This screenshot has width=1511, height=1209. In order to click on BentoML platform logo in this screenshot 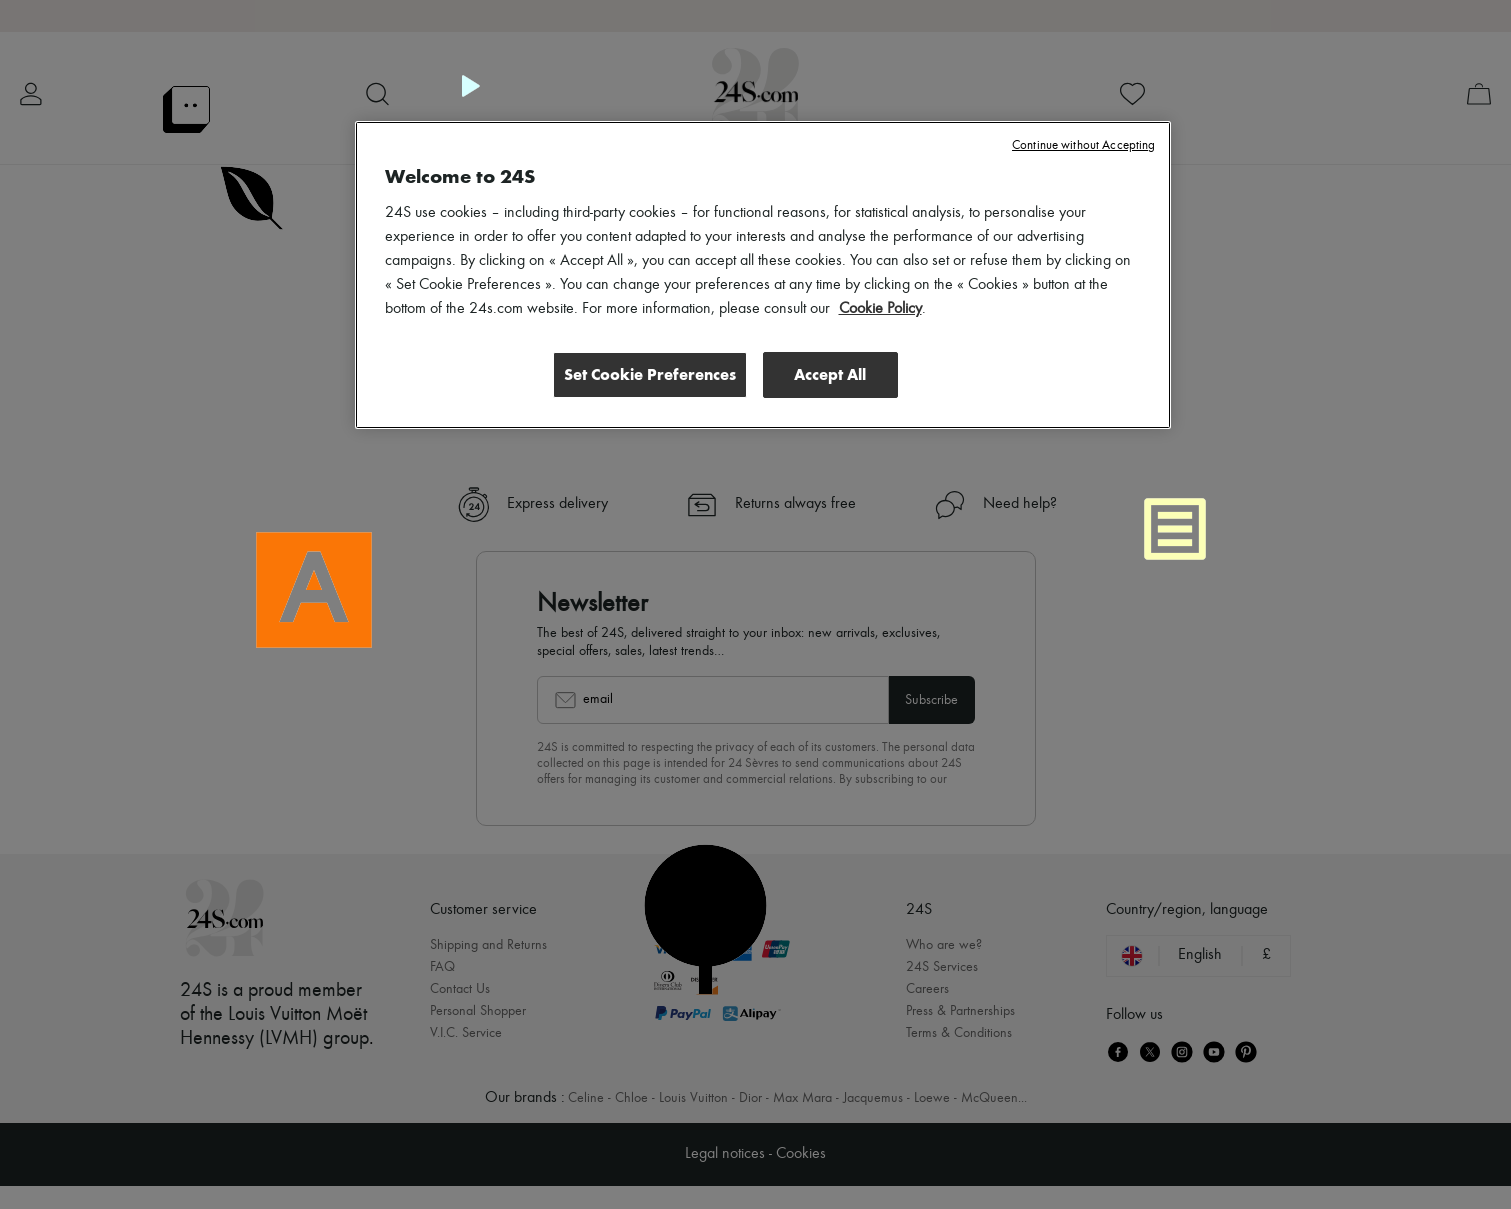, I will do `click(186, 109)`.